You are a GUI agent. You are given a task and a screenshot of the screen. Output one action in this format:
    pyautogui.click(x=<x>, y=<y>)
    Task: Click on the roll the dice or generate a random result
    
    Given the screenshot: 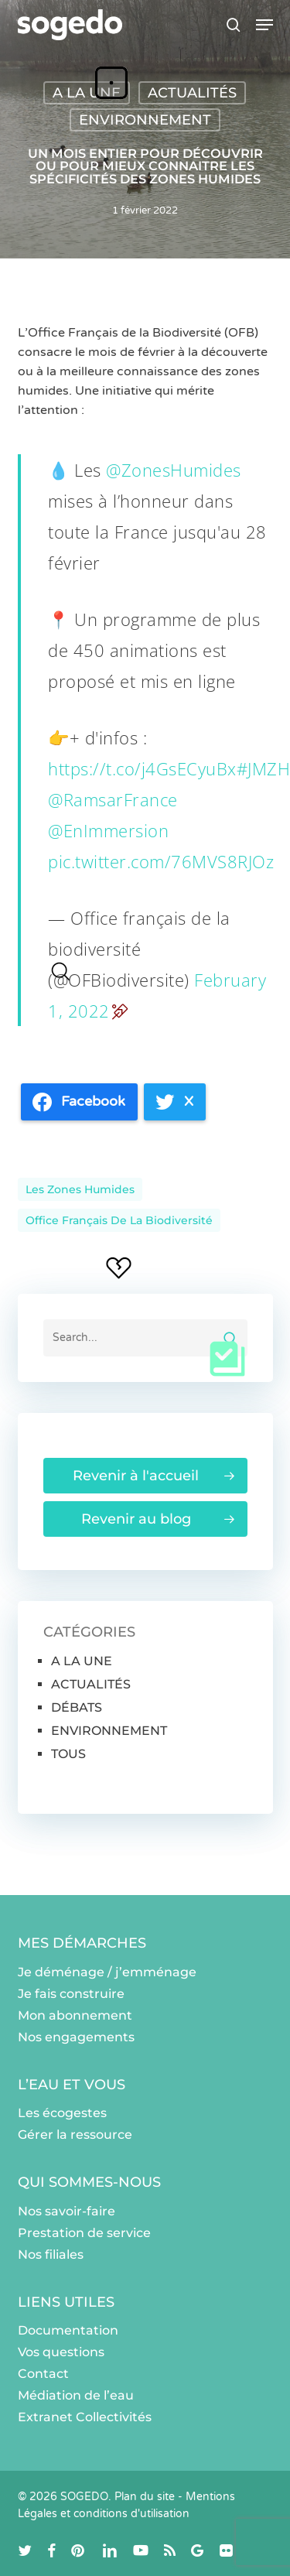 What is the action you would take?
    pyautogui.click(x=111, y=83)
    